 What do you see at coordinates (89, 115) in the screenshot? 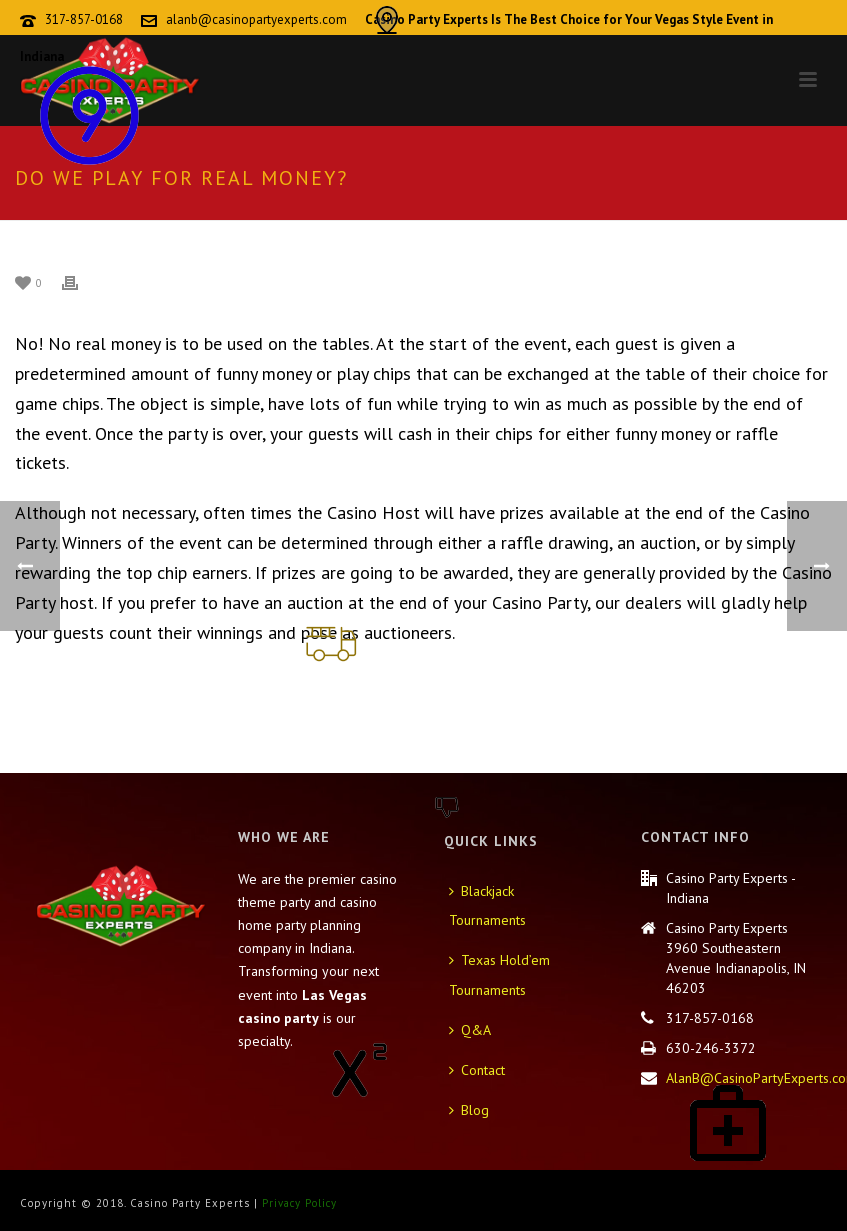
I see `indicates item number nine in a list or sequence` at bounding box center [89, 115].